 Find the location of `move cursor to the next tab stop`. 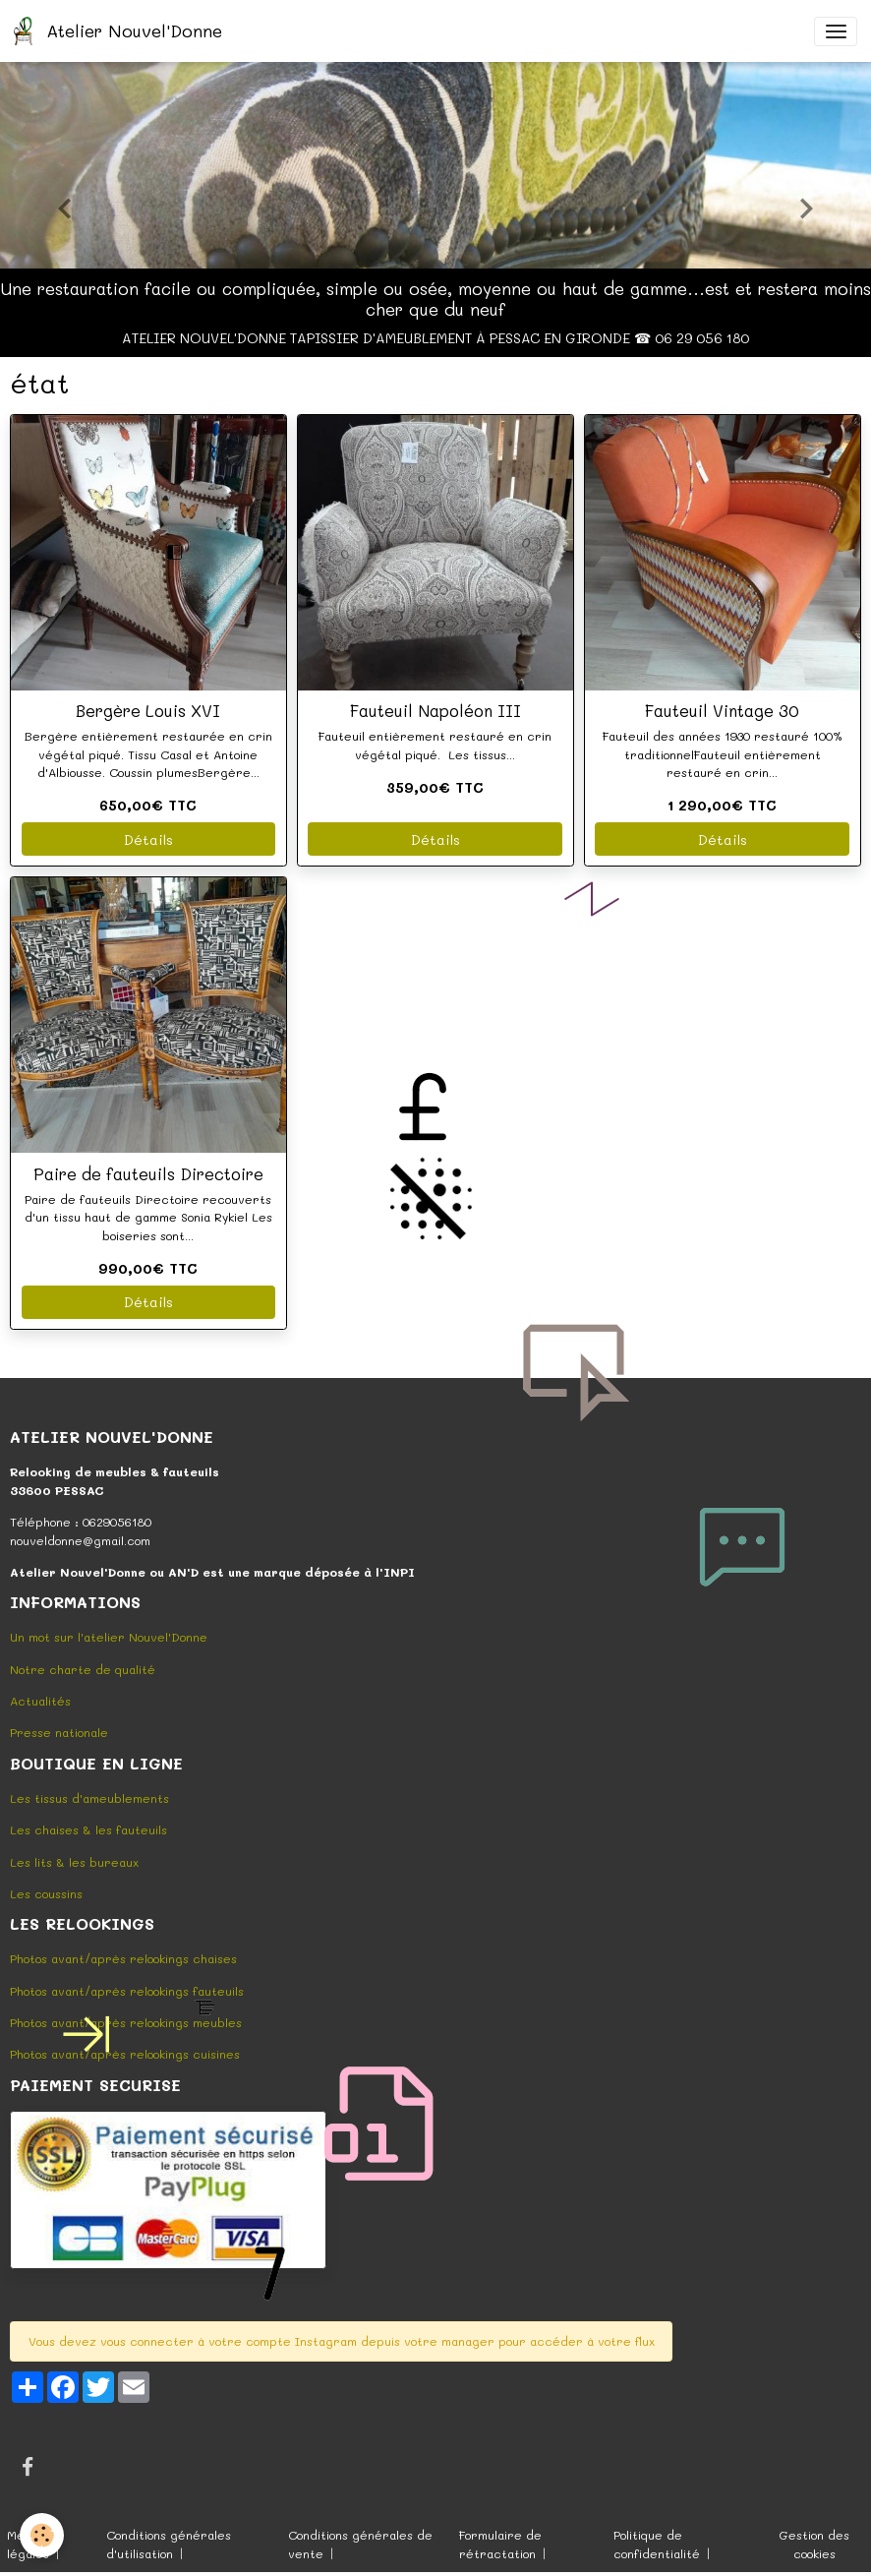

move cursor to the next tab stop is located at coordinates (83, 2032).